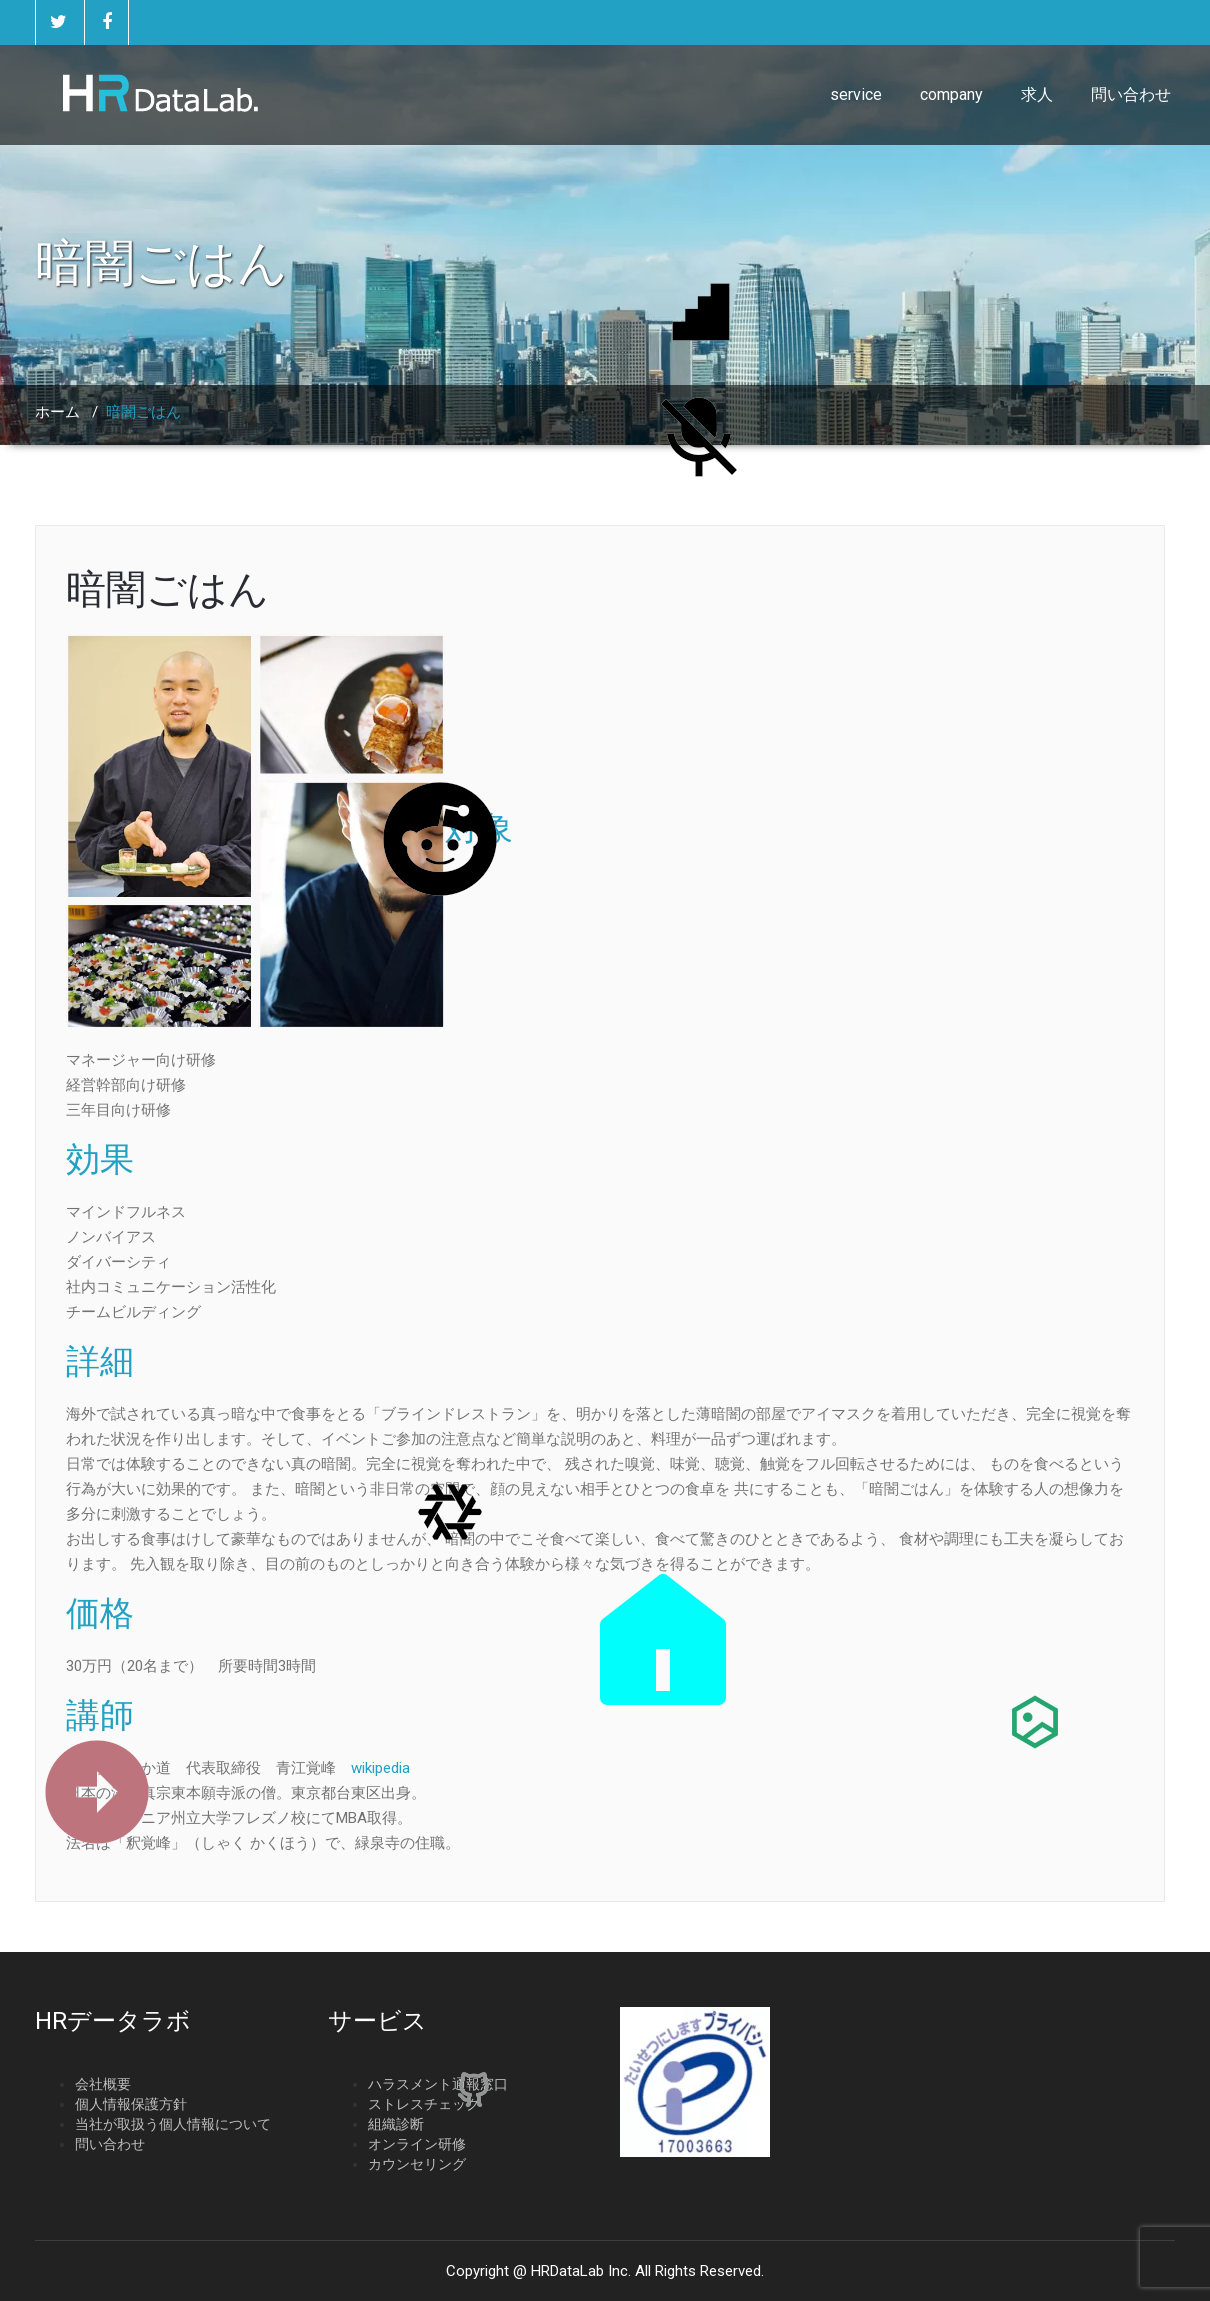 This screenshot has height=2301, width=1210. What do you see at coordinates (474, 2089) in the screenshot?
I see `view GitHub profile or repository` at bounding box center [474, 2089].